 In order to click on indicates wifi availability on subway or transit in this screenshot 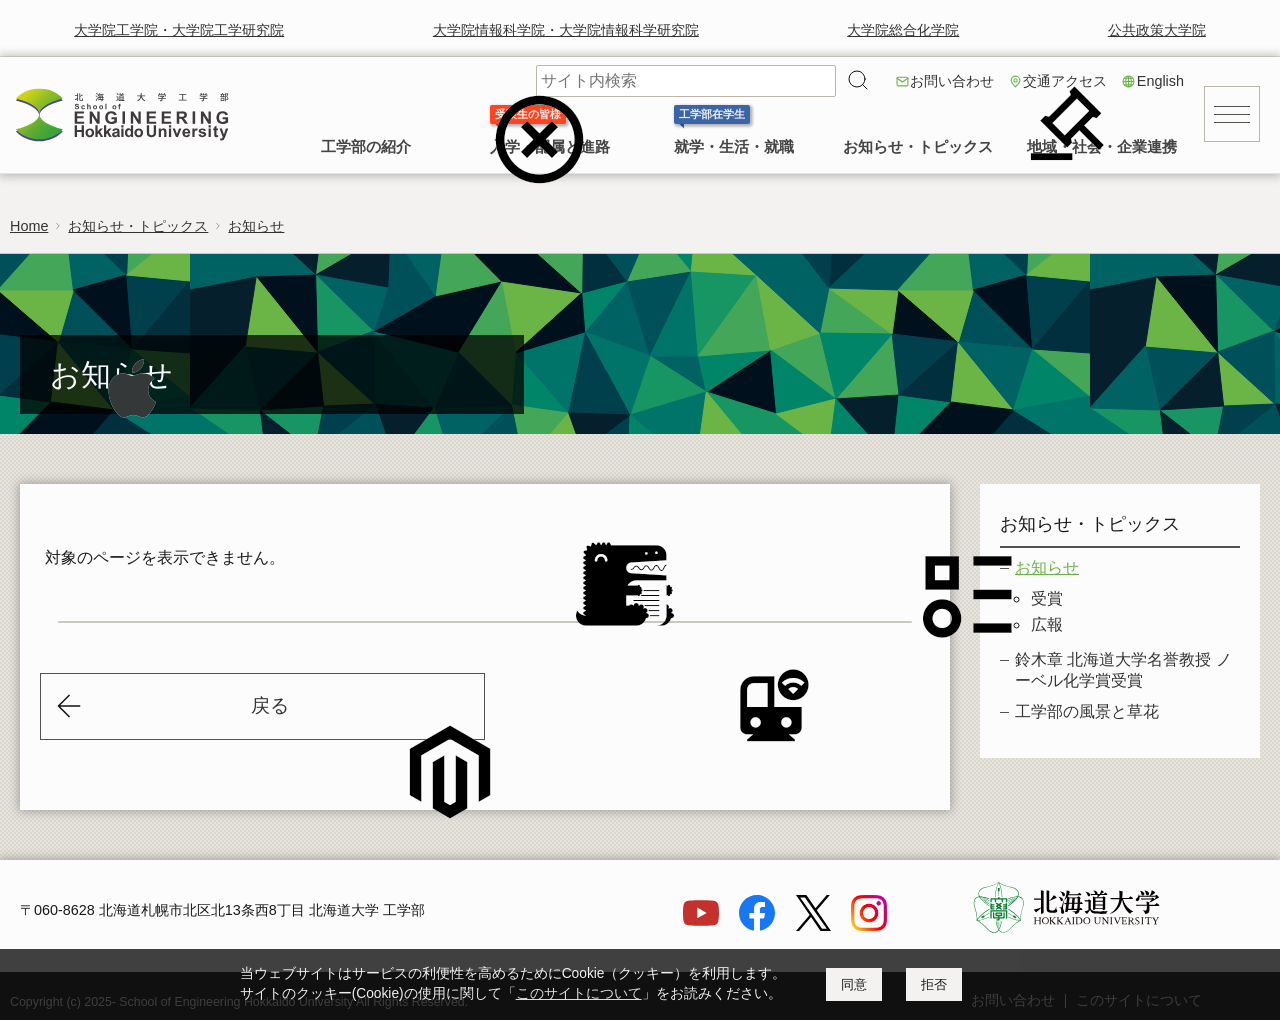, I will do `click(771, 707)`.